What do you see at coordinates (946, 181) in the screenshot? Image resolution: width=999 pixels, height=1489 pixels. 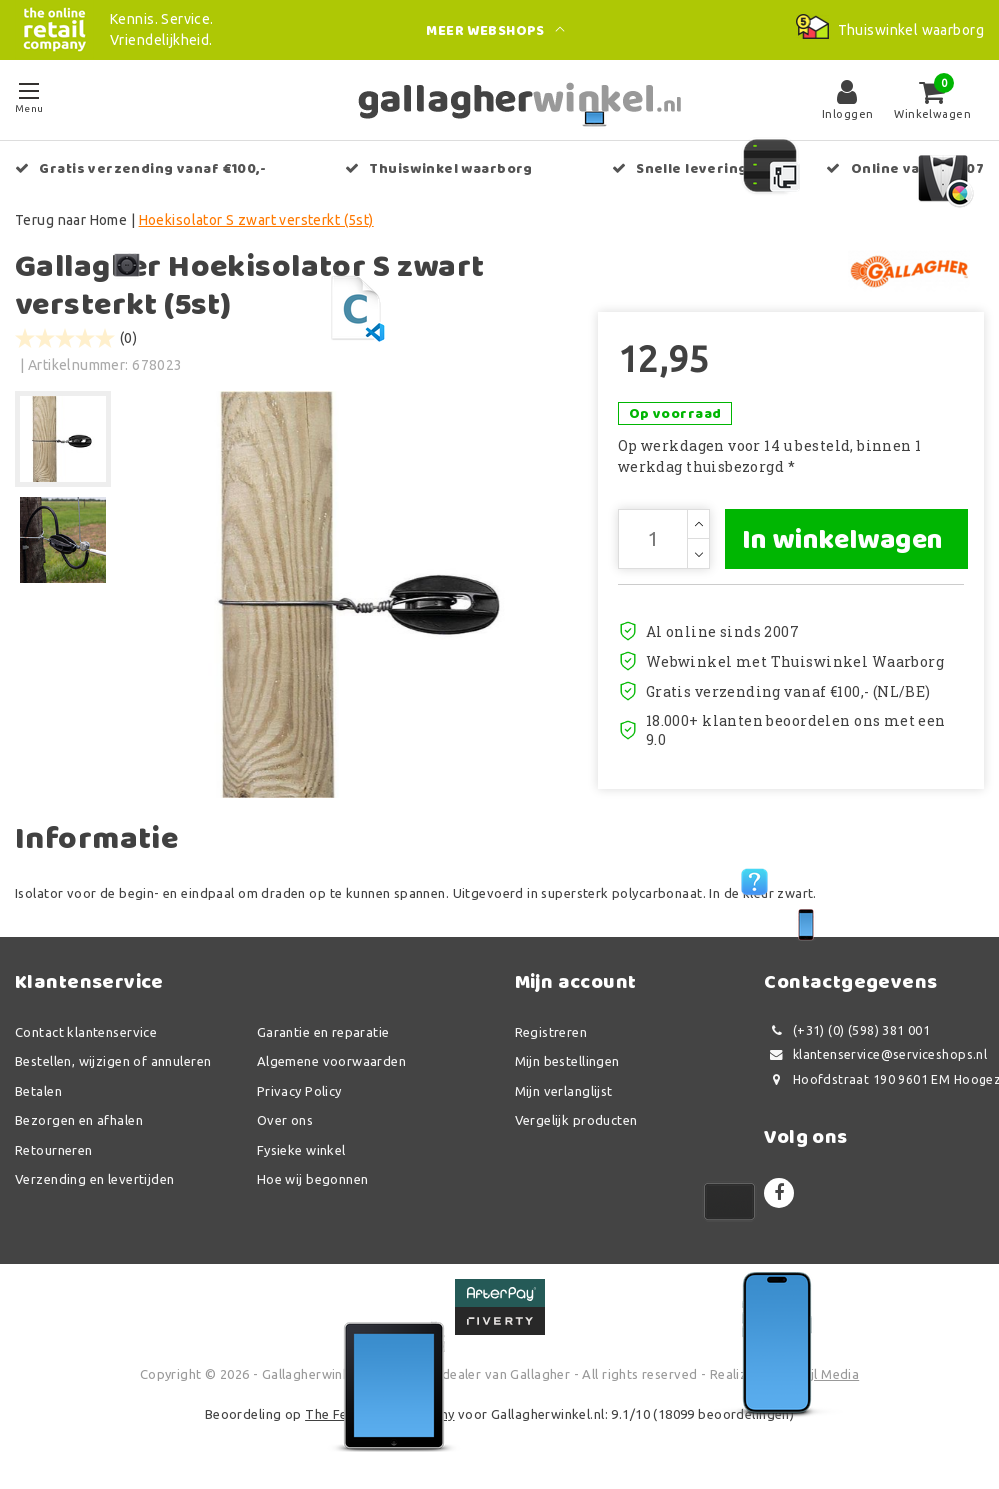 I see `launch display calibrator tool` at bounding box center [946, 181].